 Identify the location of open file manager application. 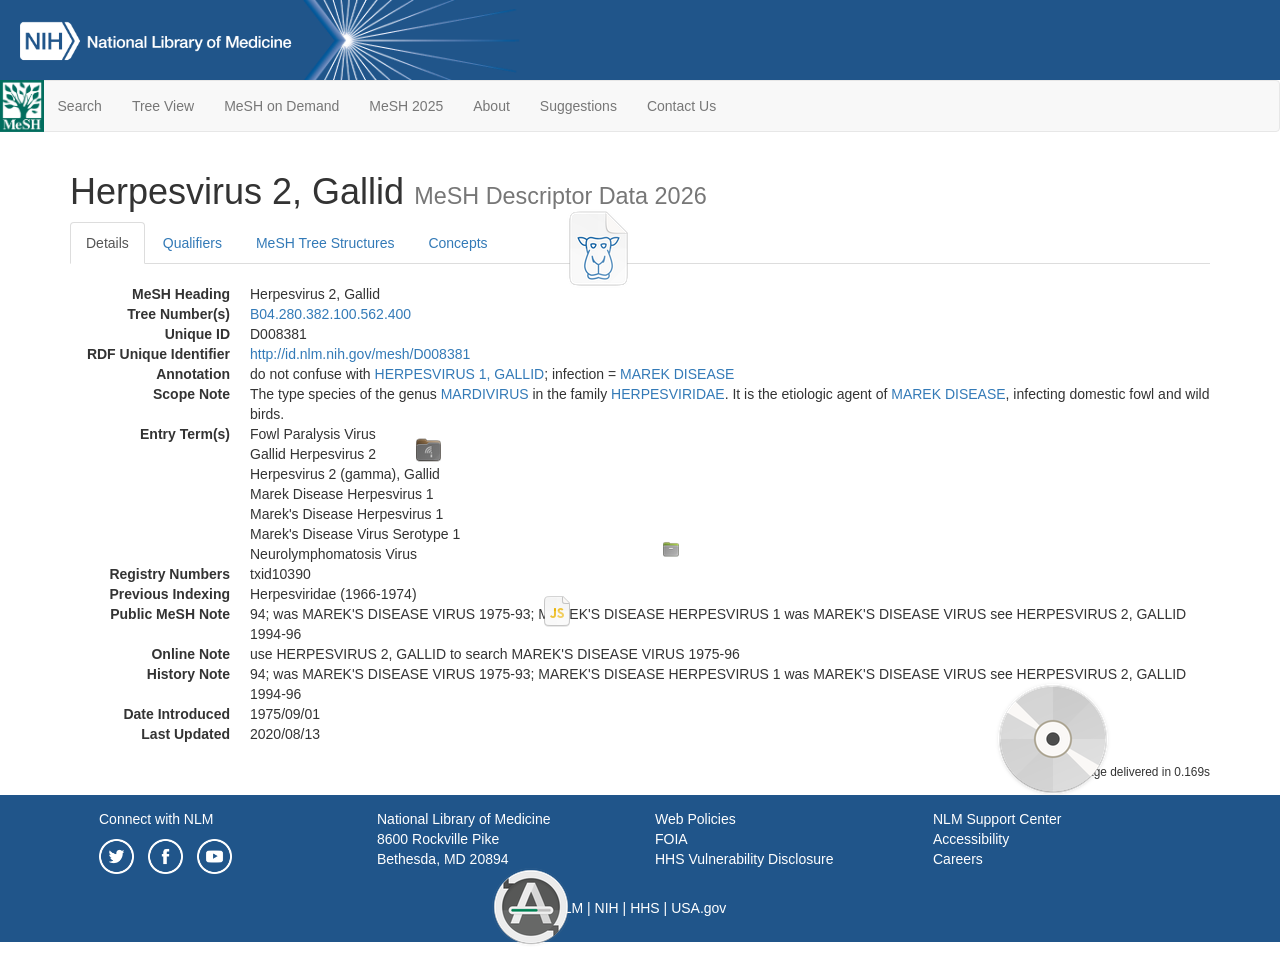
(671, 549).